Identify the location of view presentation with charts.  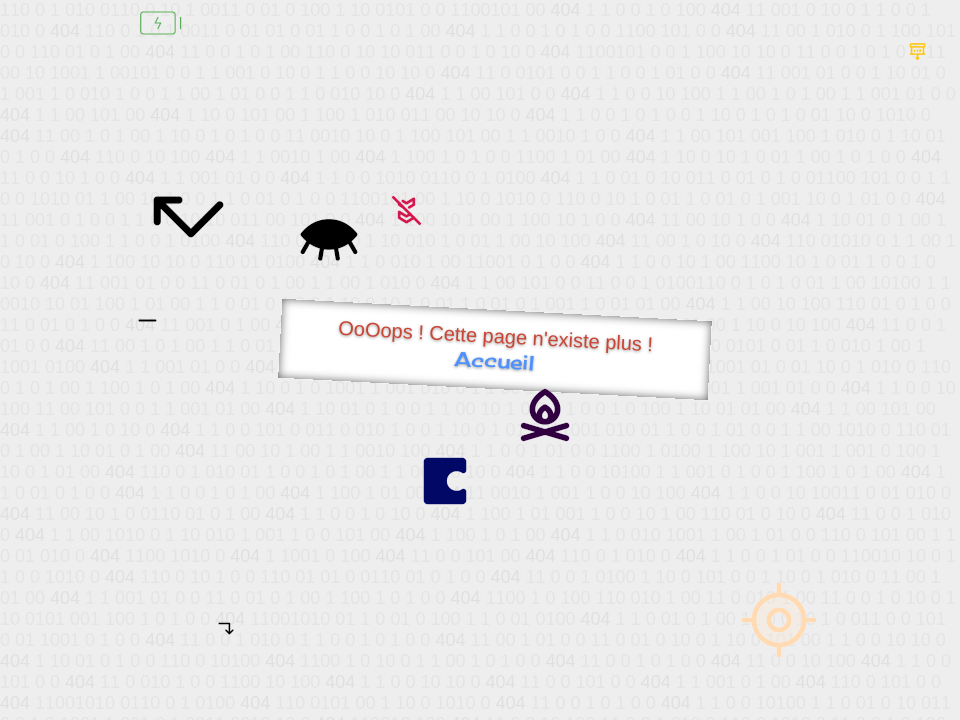
(917, 50).